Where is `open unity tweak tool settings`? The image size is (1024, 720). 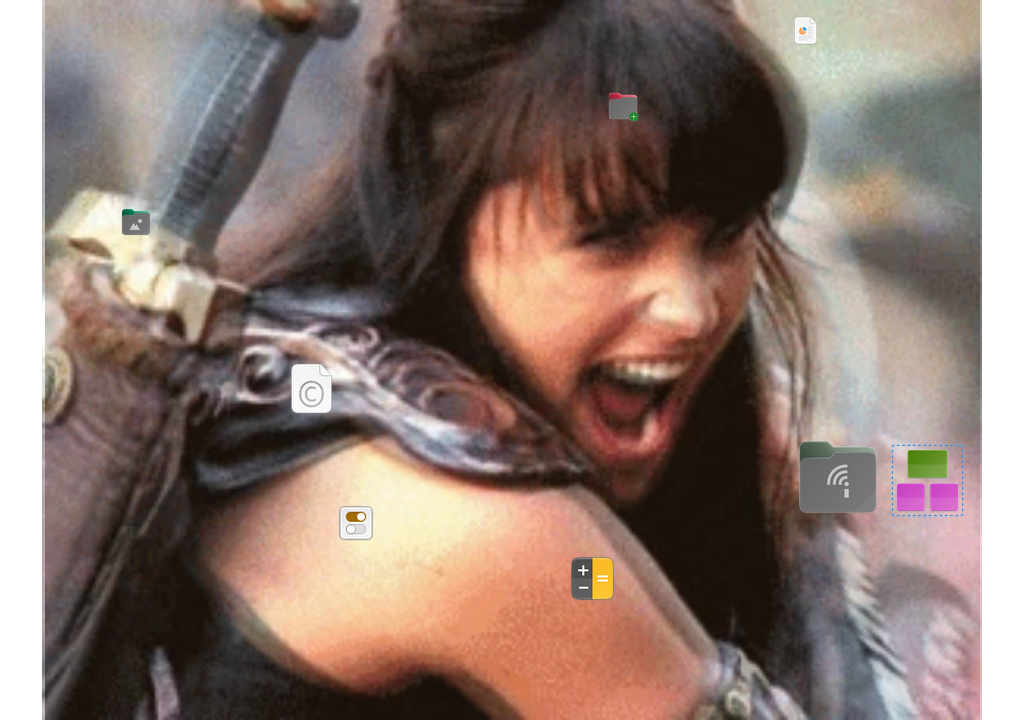
open unity tweak tool settings is located at coordinates (356, 523).